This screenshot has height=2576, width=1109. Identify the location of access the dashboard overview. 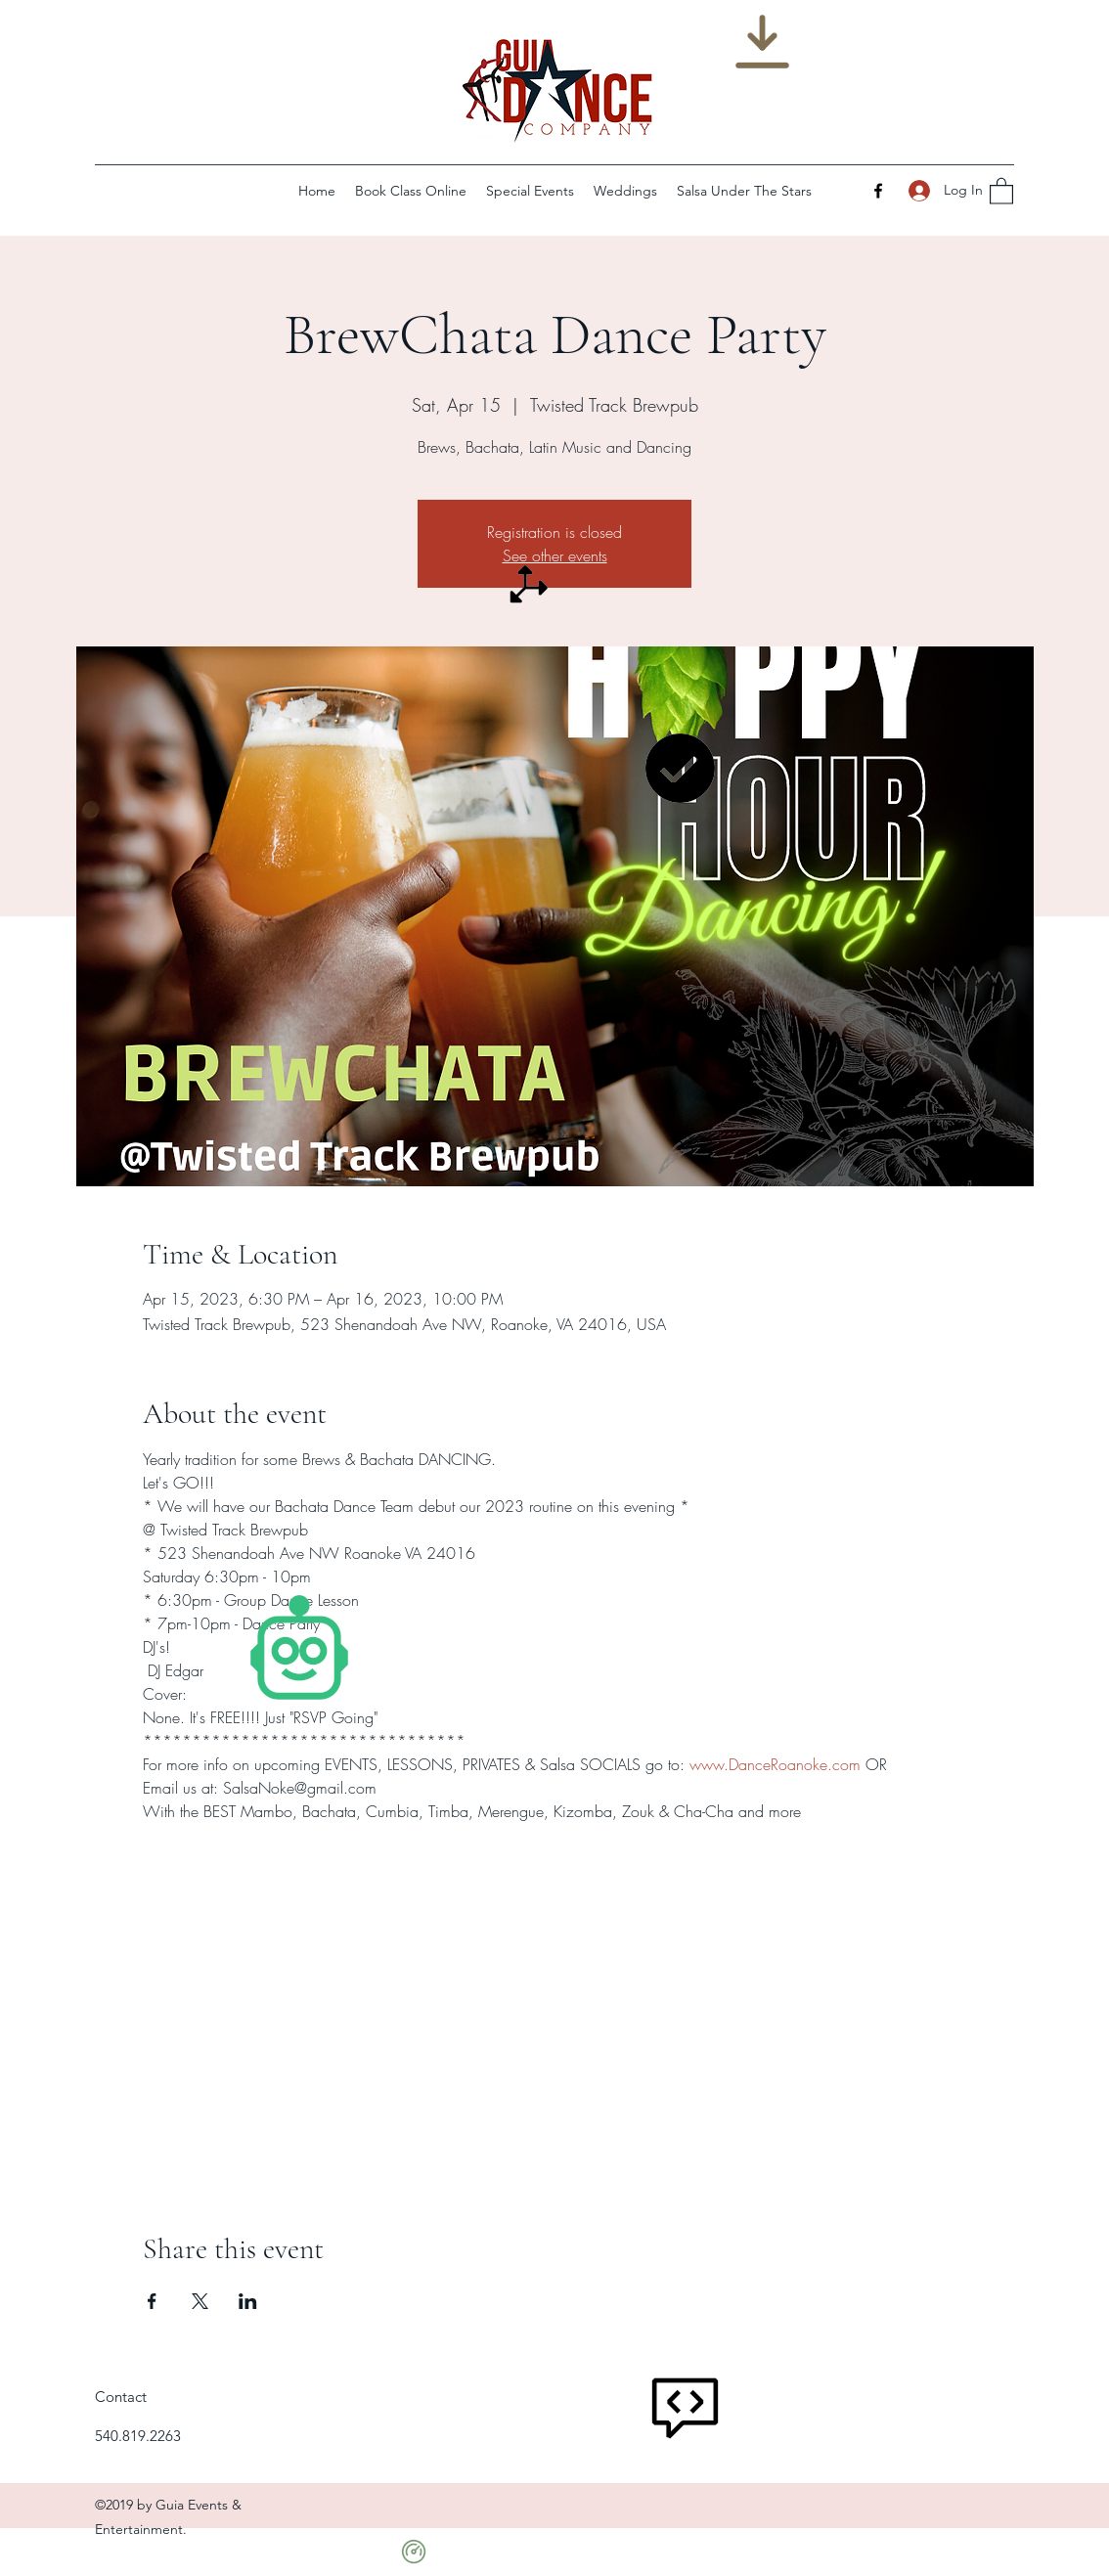
(415, 2553).